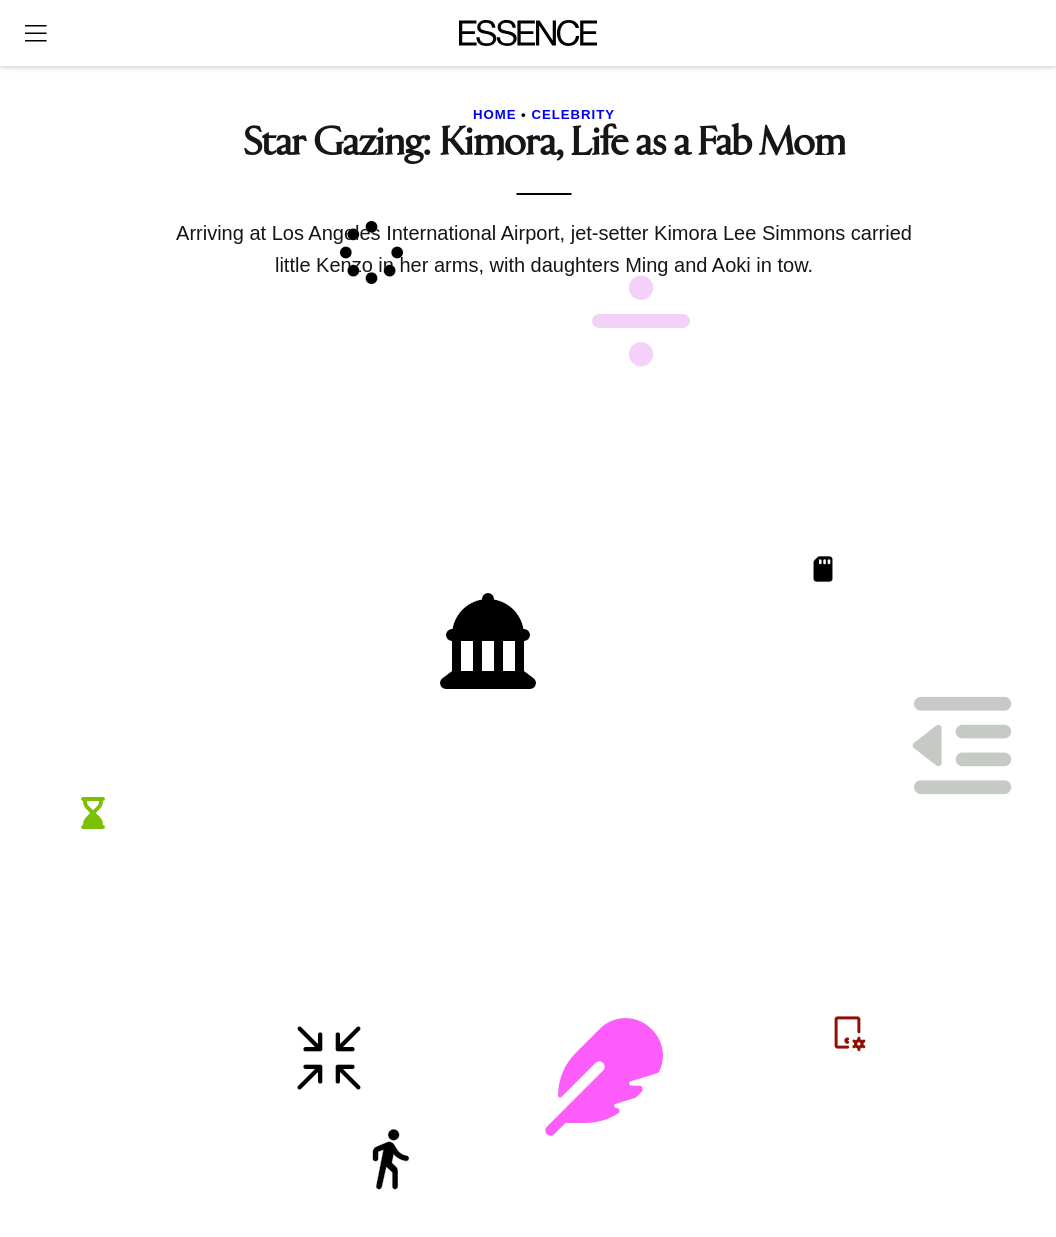 This screenshot has height=1237, width=1056. What do you see at coordinates (962, 745) in the screenshot?
I see `decrease text indentation` at bounding box center [962, 745].